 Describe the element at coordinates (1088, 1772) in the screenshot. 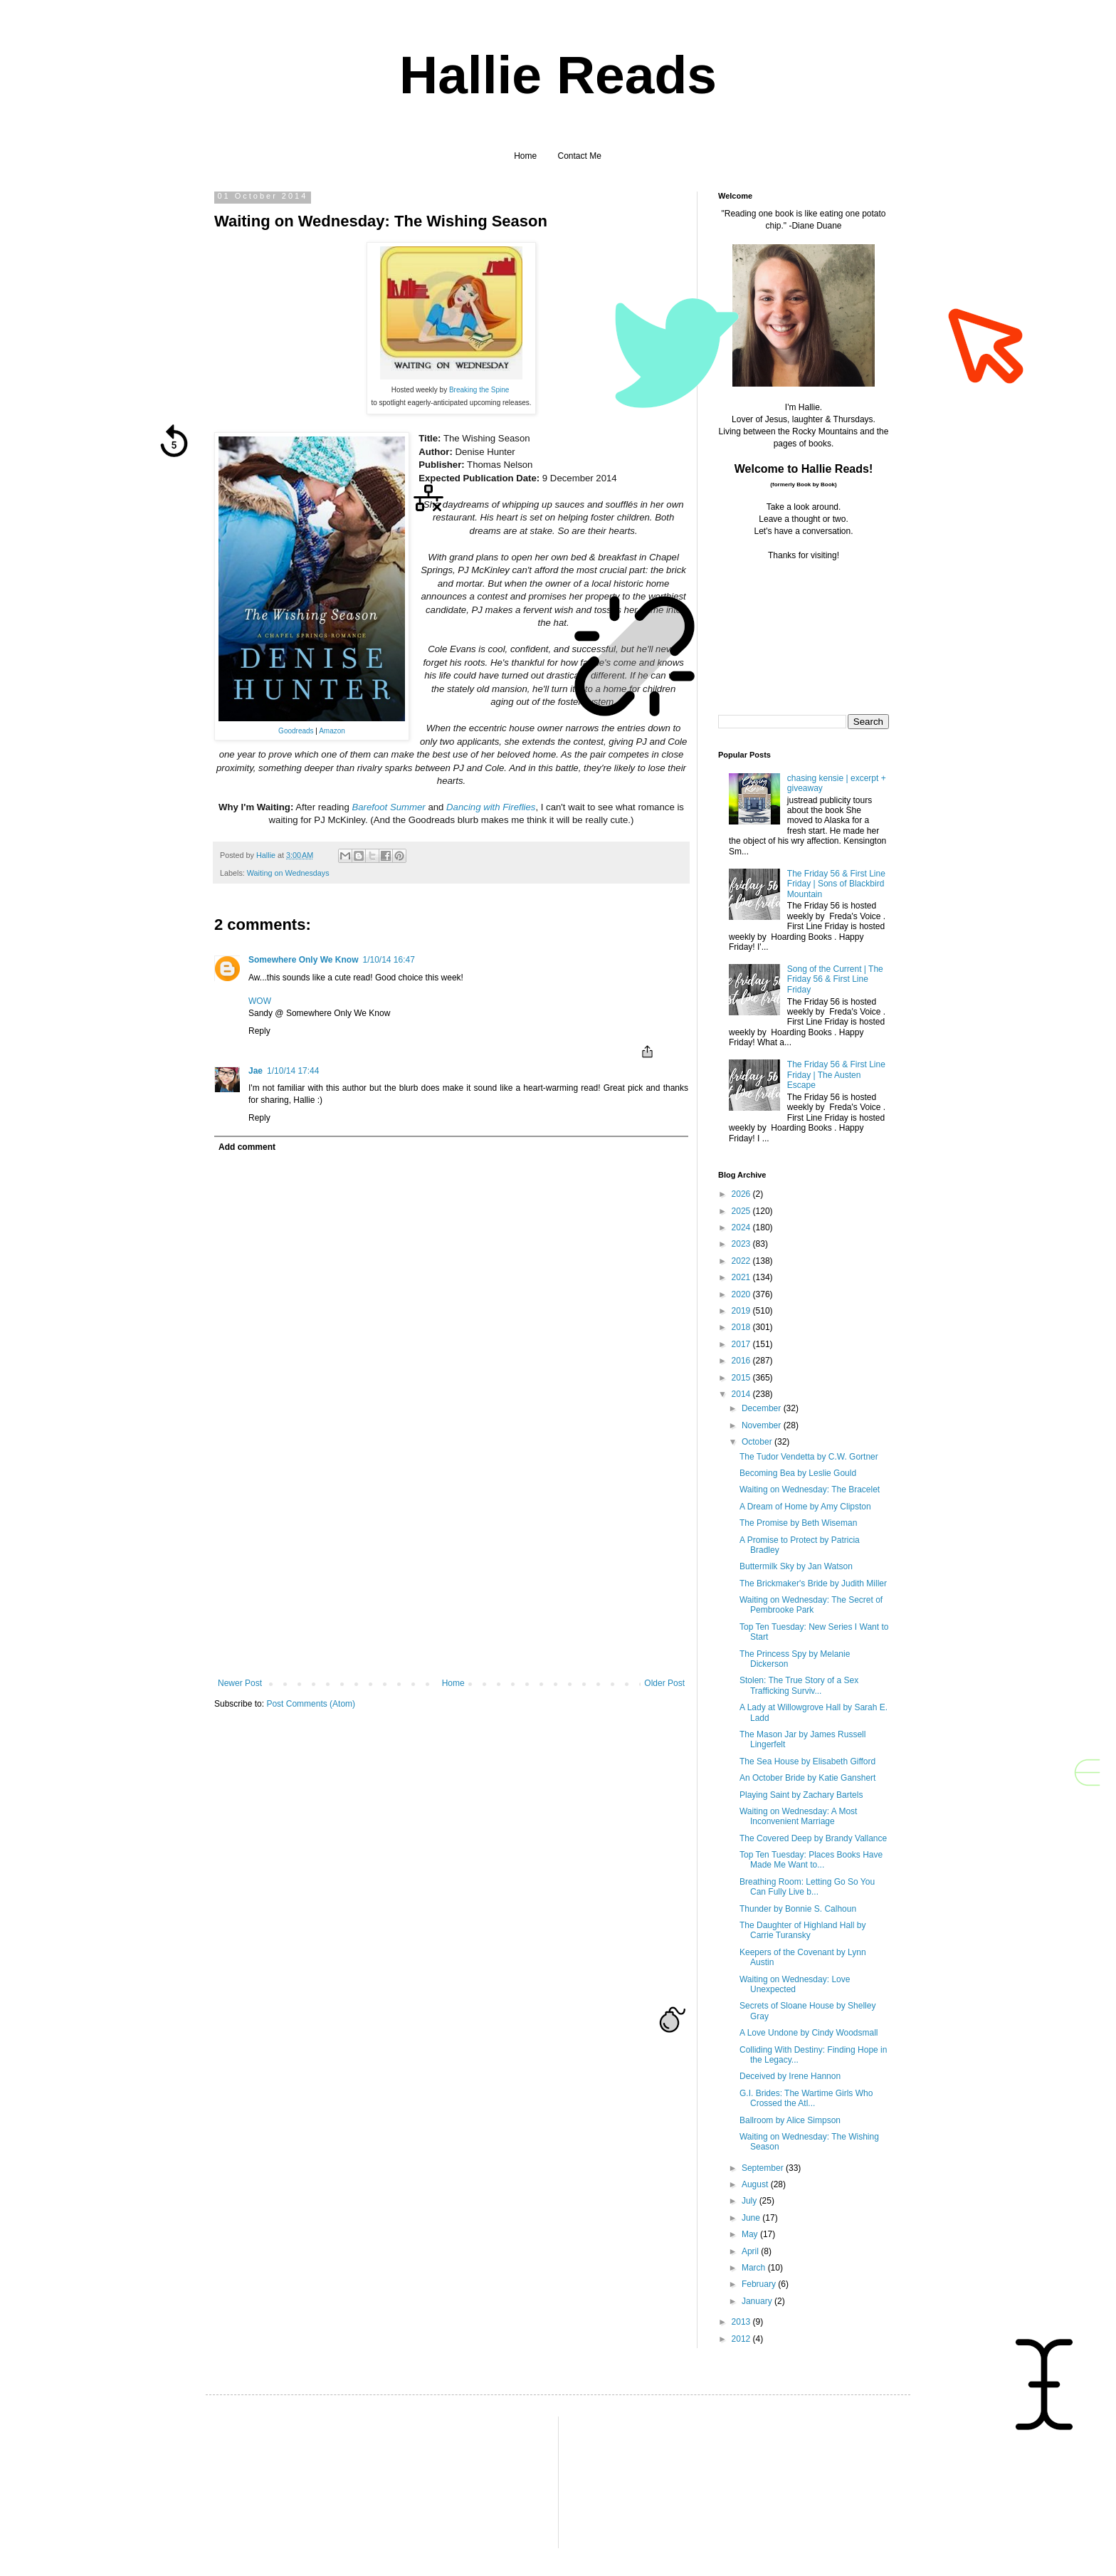

I see `indicates set membership in mathematical notation` at that location.